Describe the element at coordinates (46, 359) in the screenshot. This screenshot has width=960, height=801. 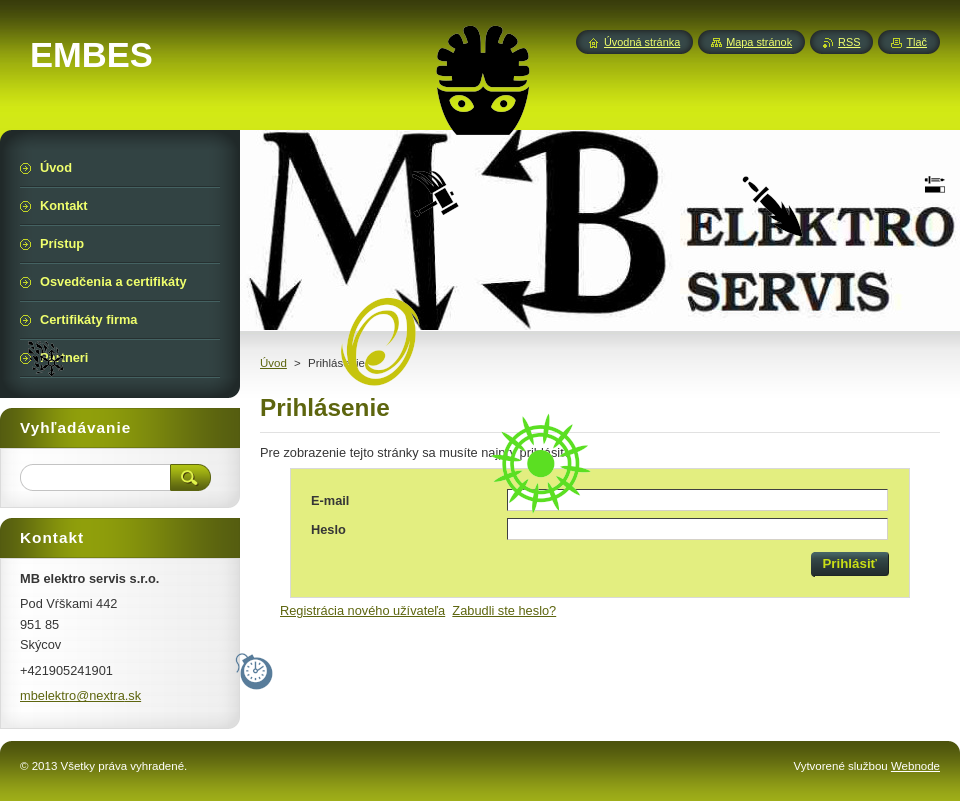
I see `cast ice or frost spell` at that location.